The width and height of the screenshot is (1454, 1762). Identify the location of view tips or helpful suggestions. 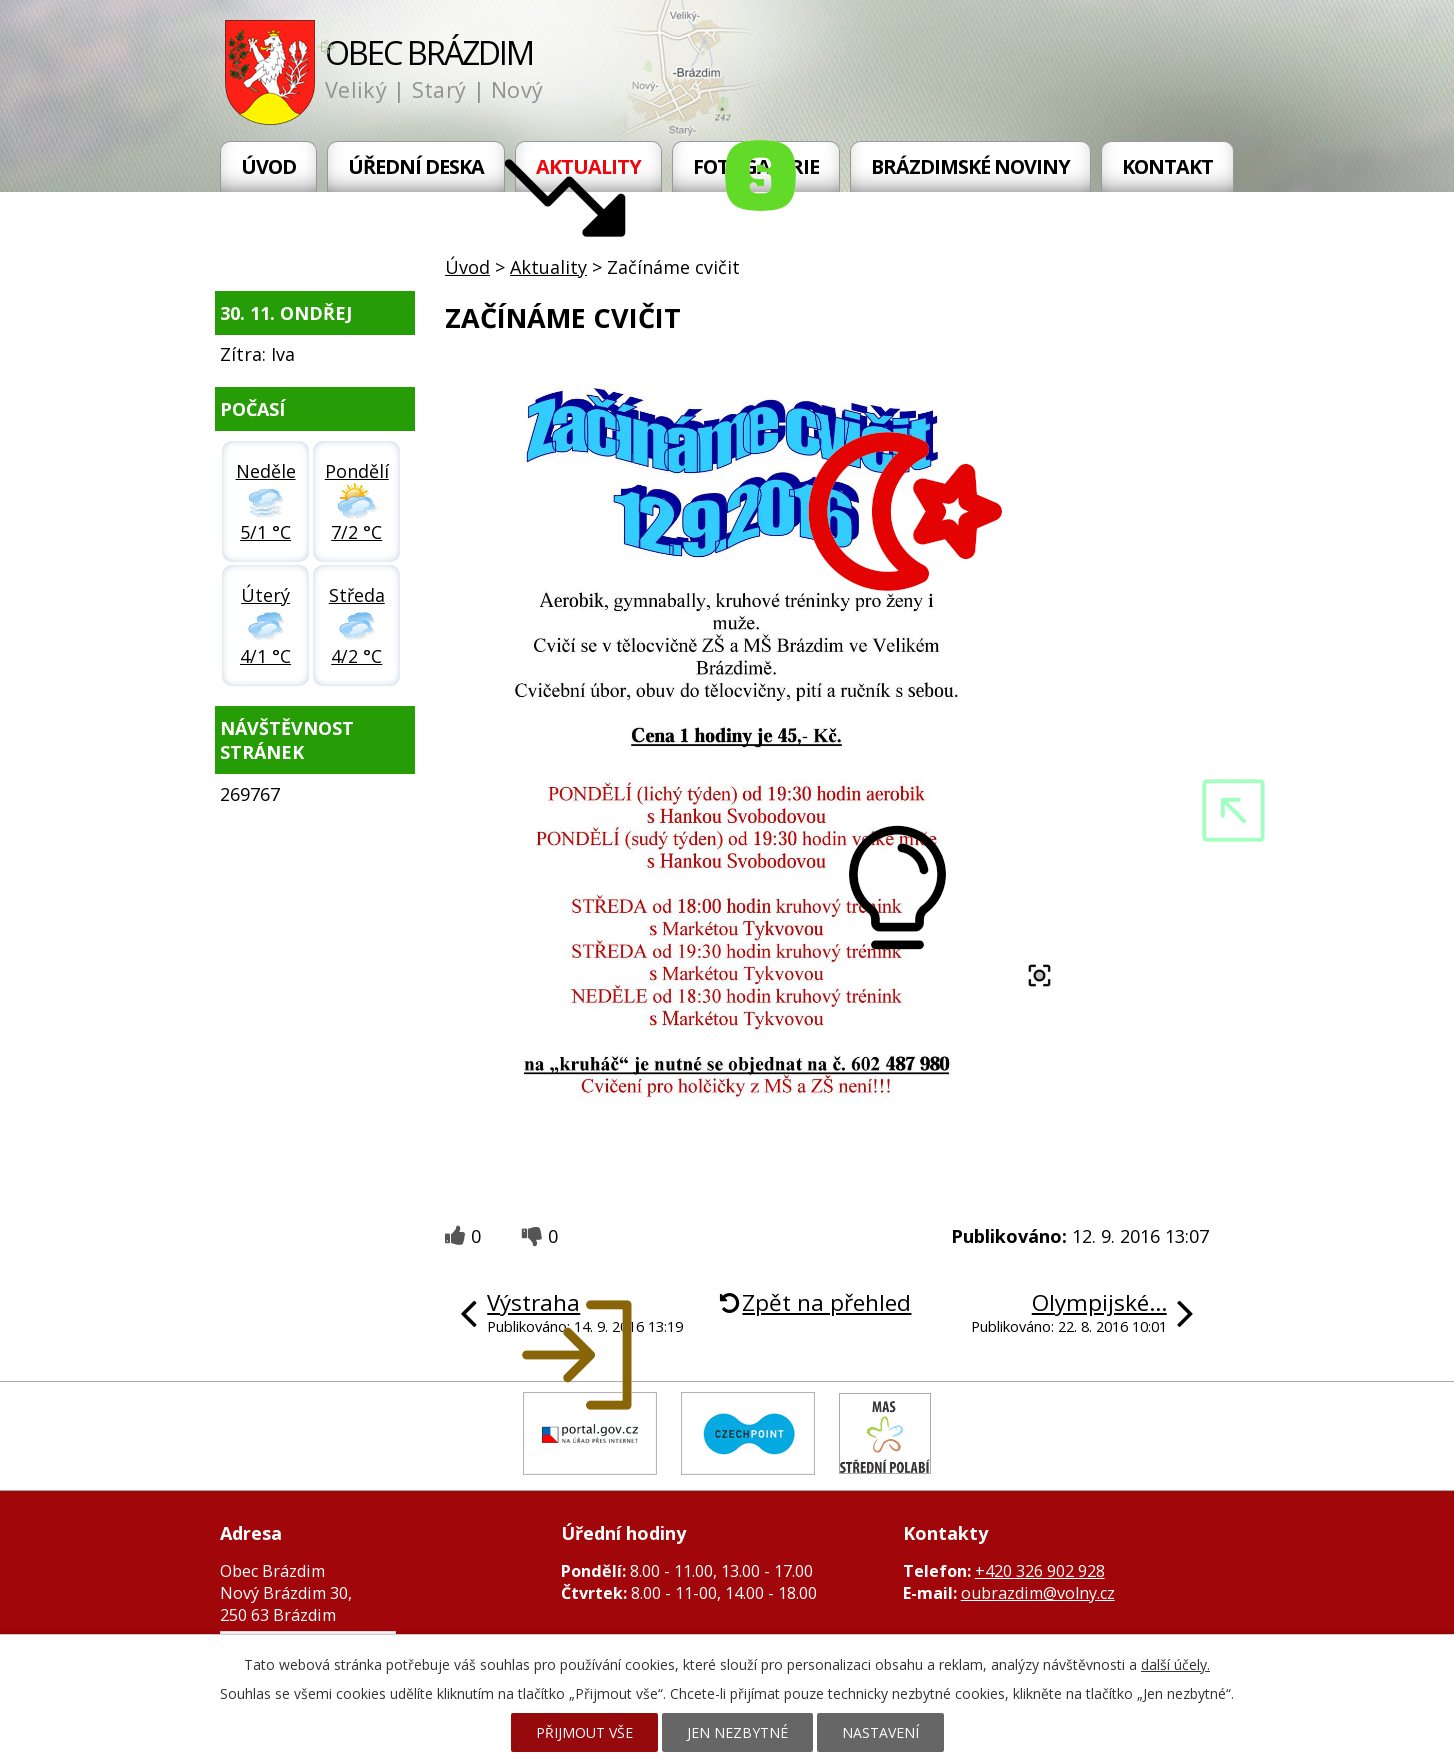
(897, 887).